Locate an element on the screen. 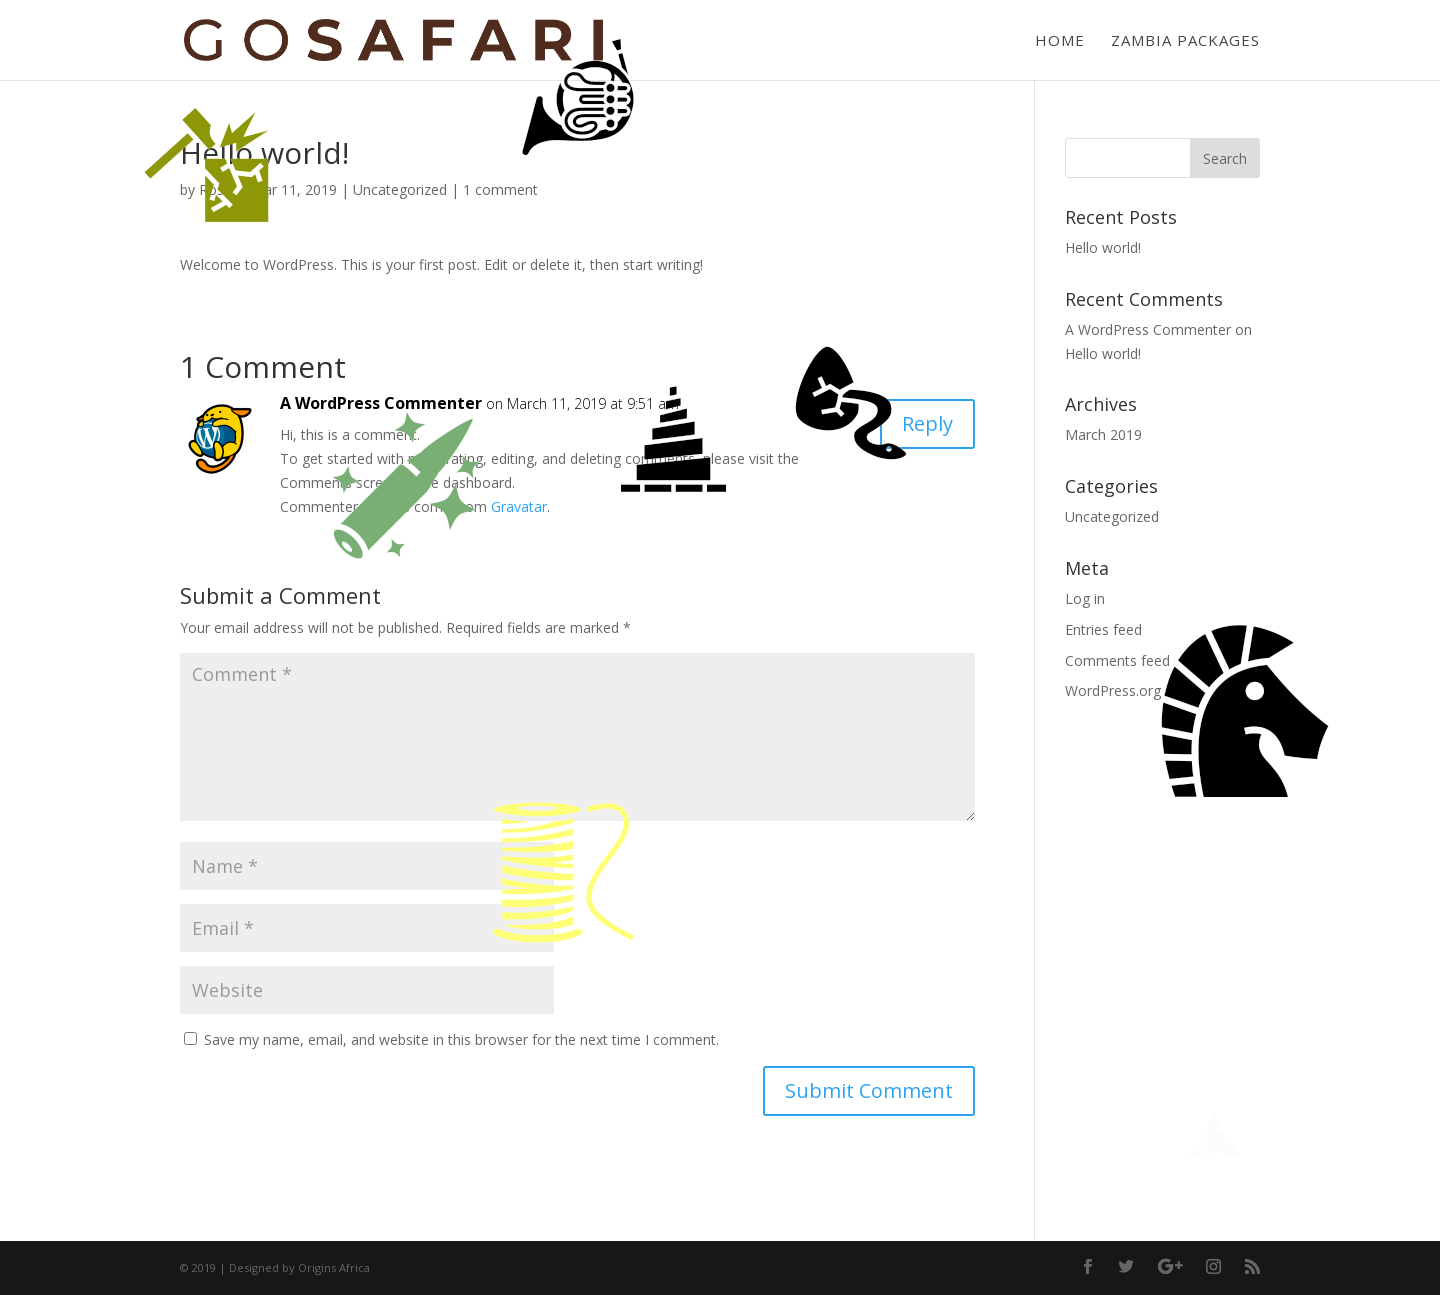 The width and height of the screenshot is (1440, 1295). indicates a snake egg hatching in a game is located at coordinates (851, 403).